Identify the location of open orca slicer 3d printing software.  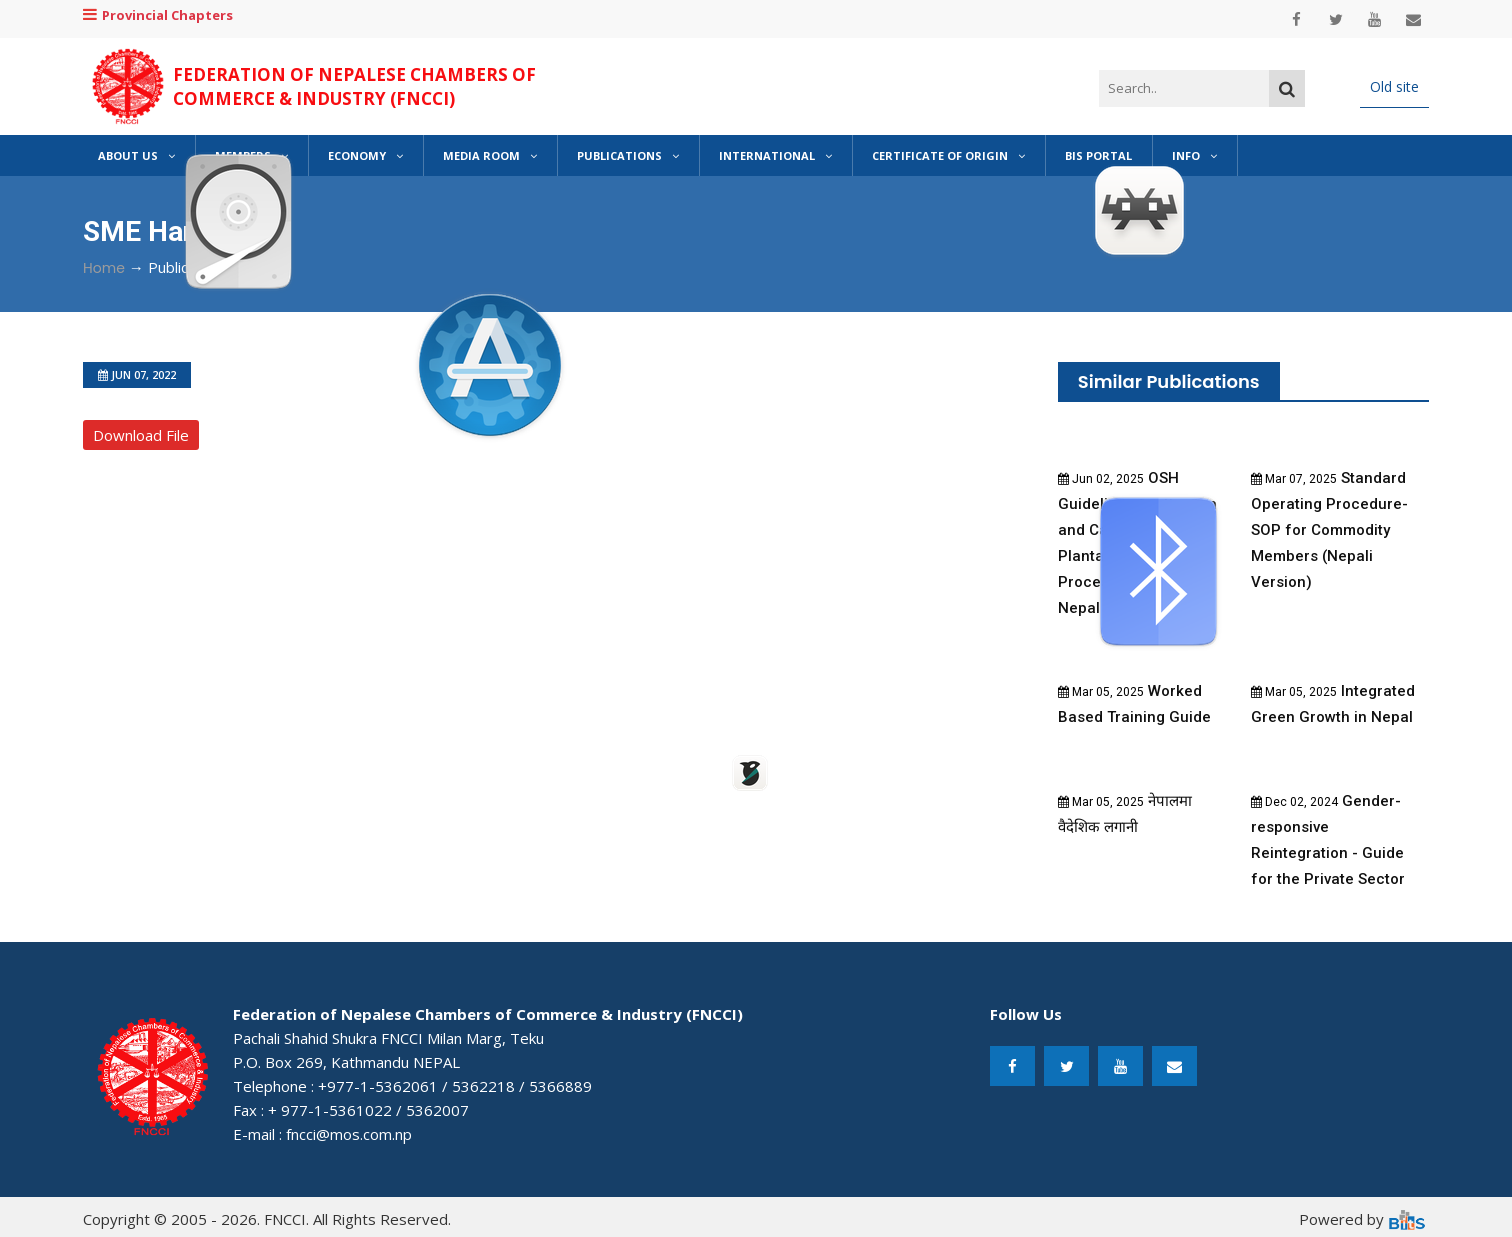
(750, 773).